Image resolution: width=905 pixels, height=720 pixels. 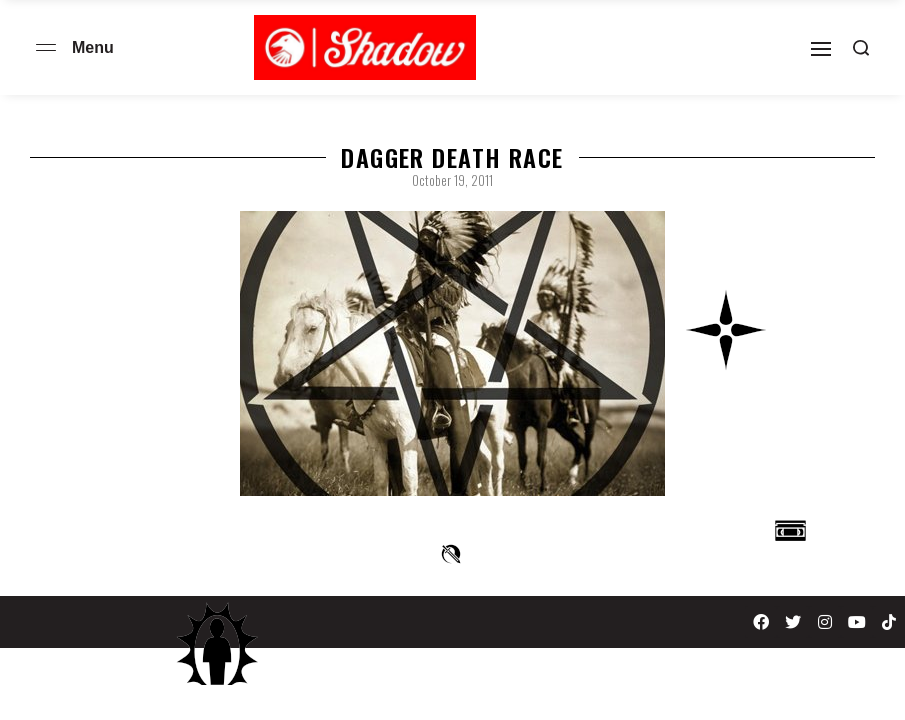 I want to click on activate aura or special ability, so click(x=217, y=644).